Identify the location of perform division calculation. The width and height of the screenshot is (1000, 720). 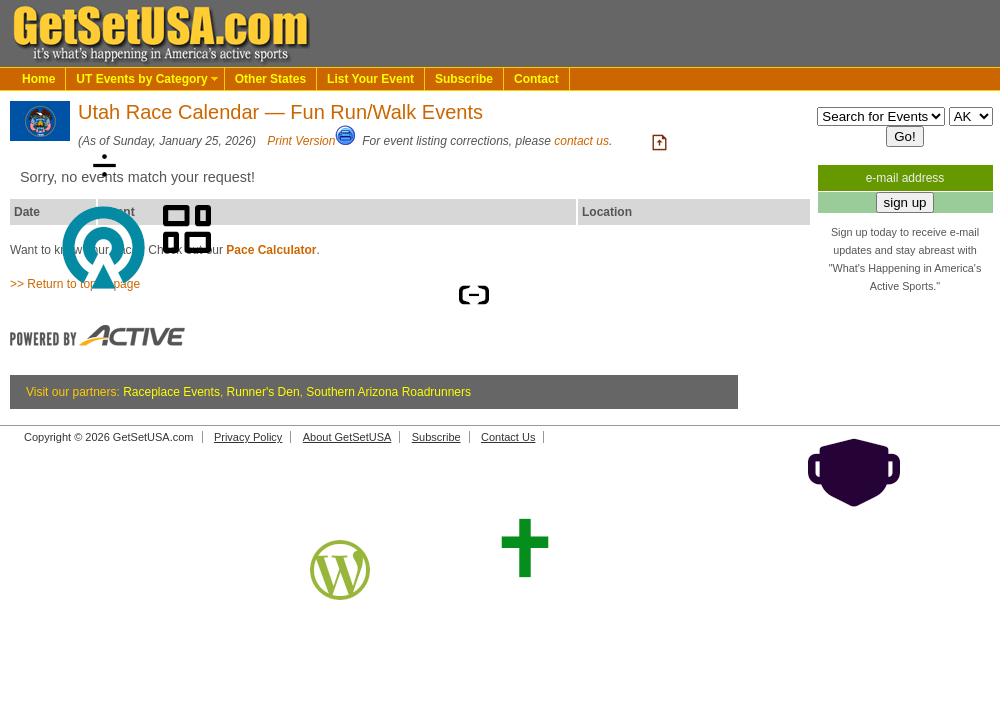
(104, 165).